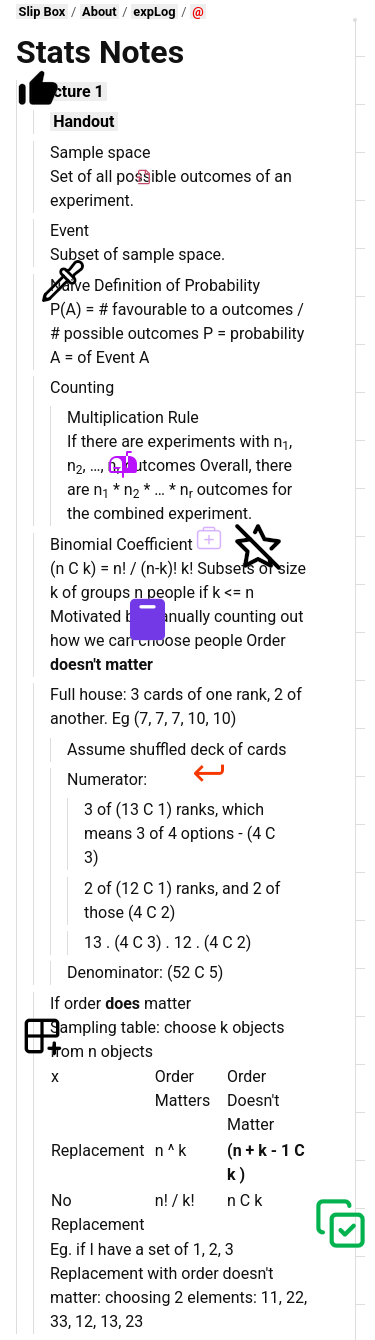 The width and height of the screenshot is (375, 1340). What do you see at coordinates (258, 547) in the screenshot?
I see `remove from favorites` at bounding box center [258, 547].